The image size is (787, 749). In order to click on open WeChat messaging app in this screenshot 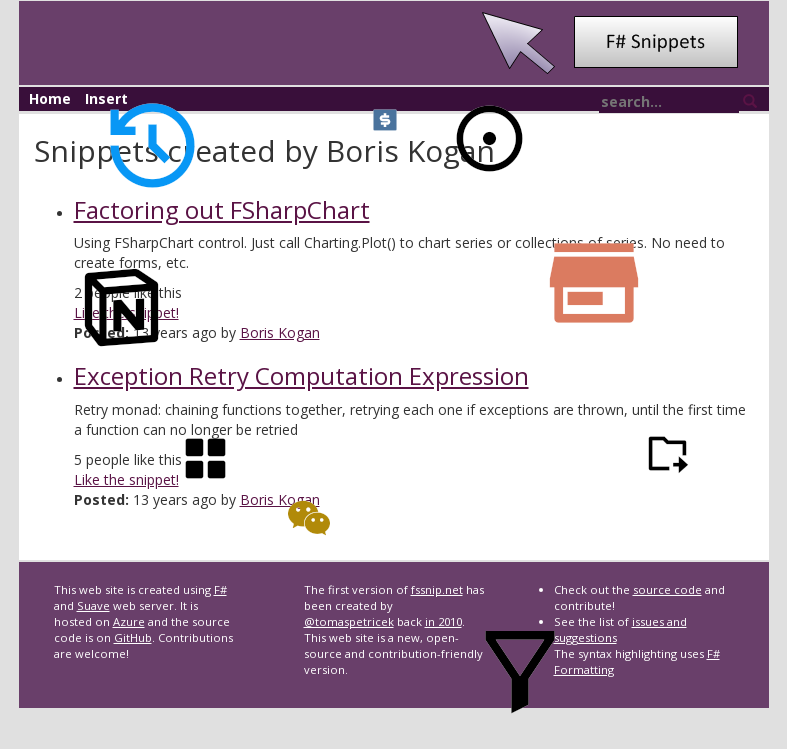, I will do `click(309, 518)`.